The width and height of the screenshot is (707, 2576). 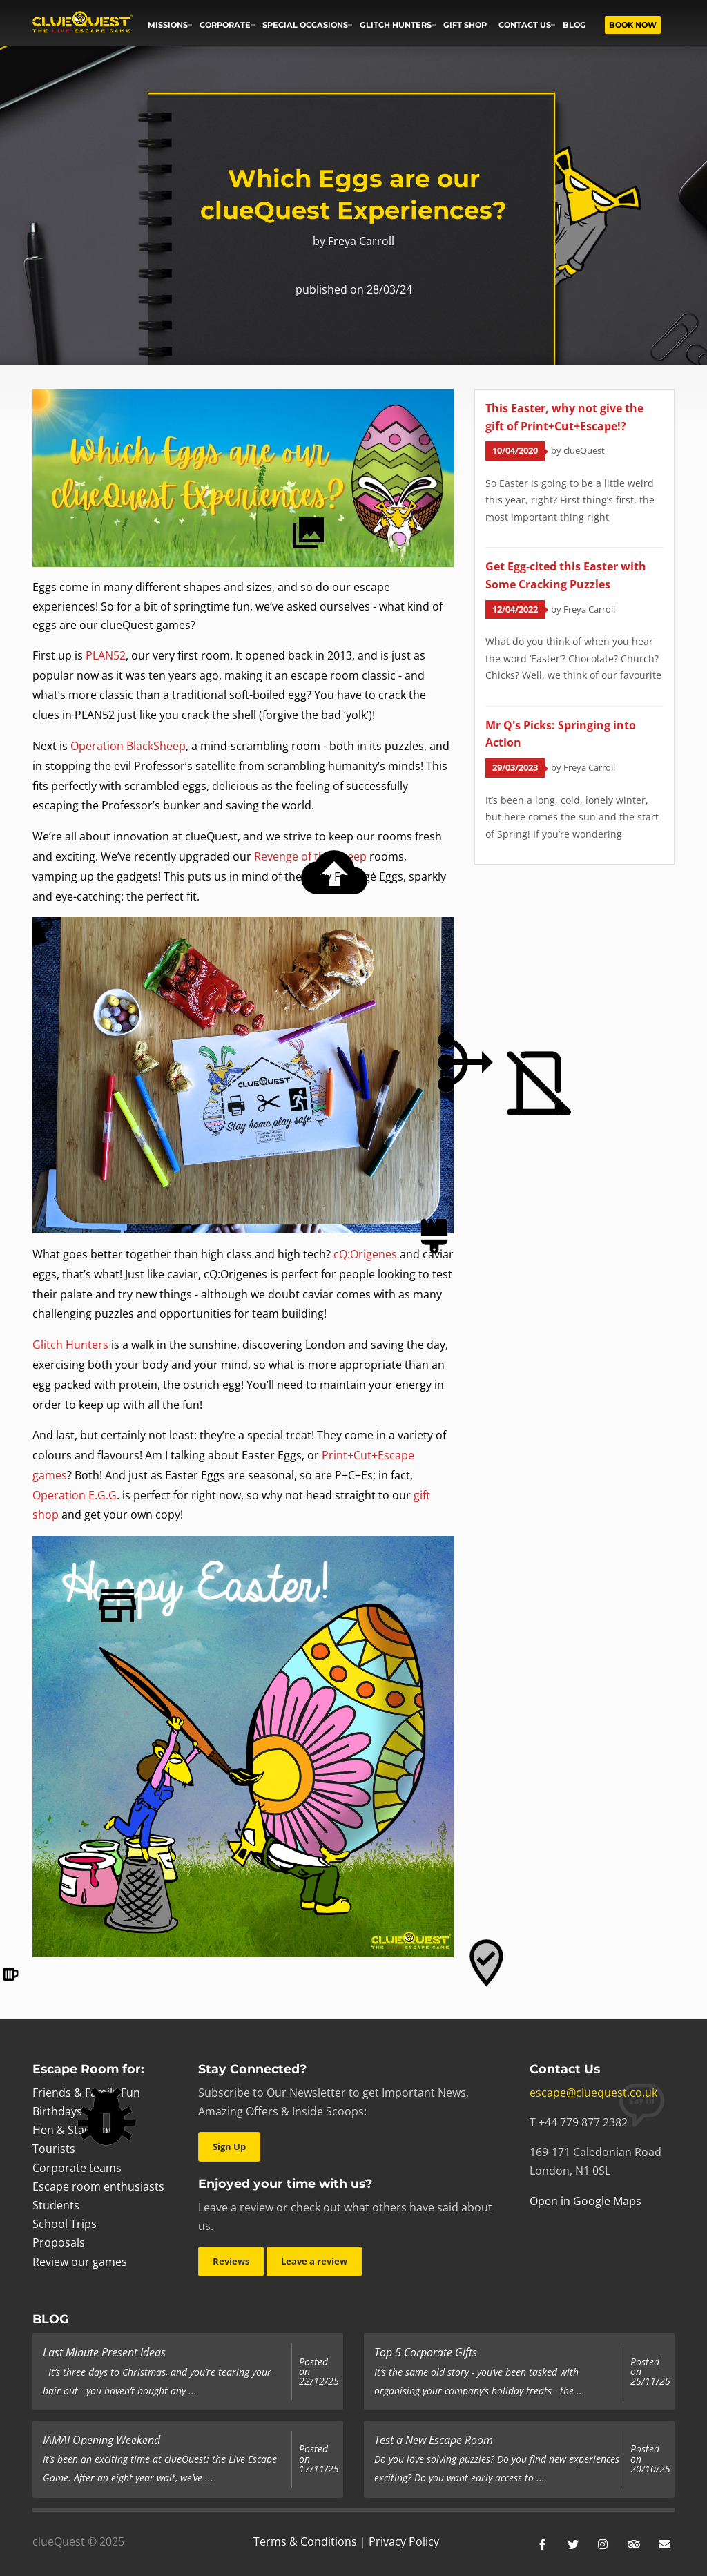 What do you see at coordinates (10, 1974) in the screenshot?
I see `view nearby bars or breweries` at bounding box center [10, 1974].